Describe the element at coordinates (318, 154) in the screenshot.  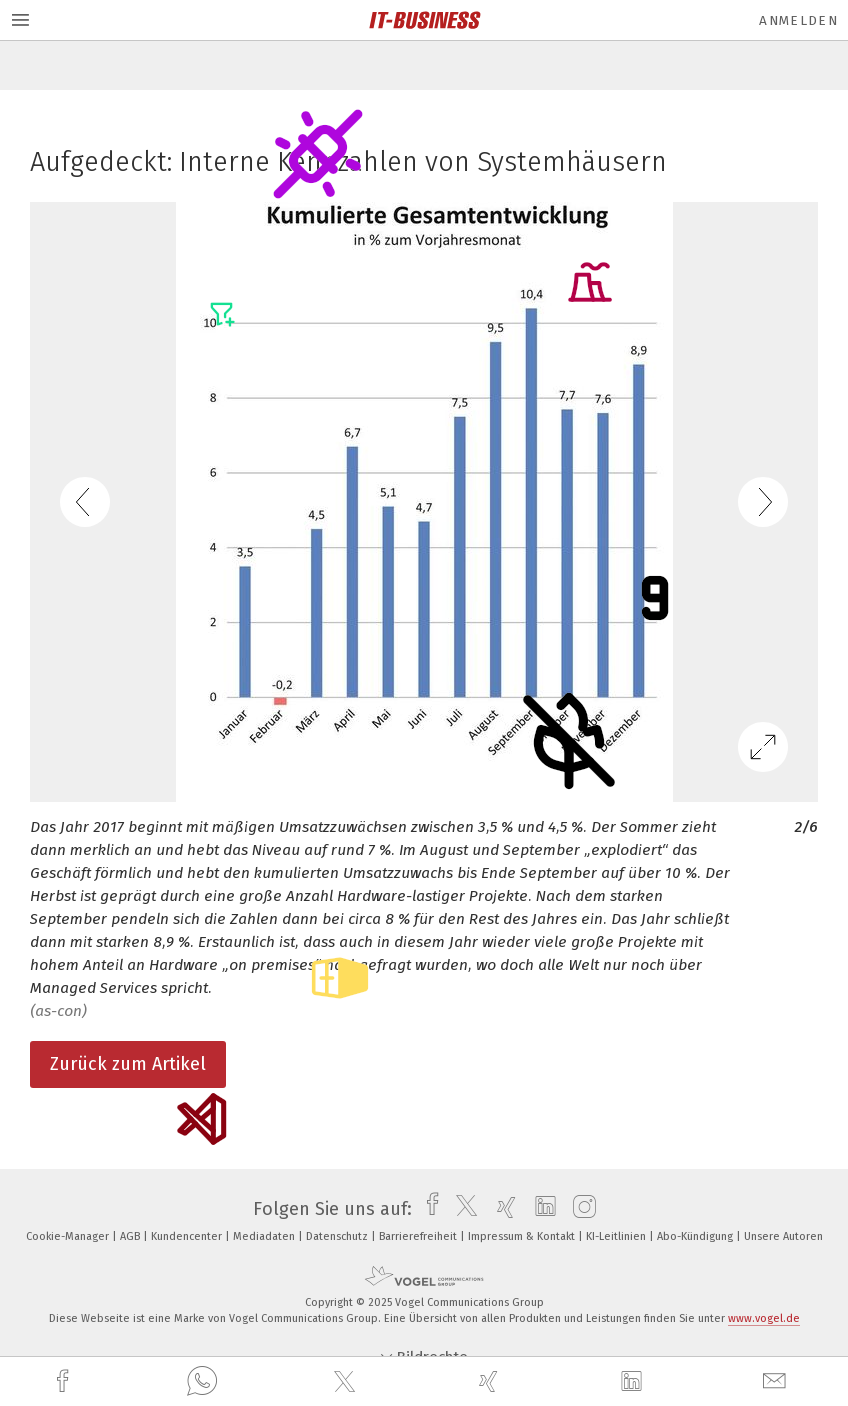
I see `indicates an active connection or link` at that location.